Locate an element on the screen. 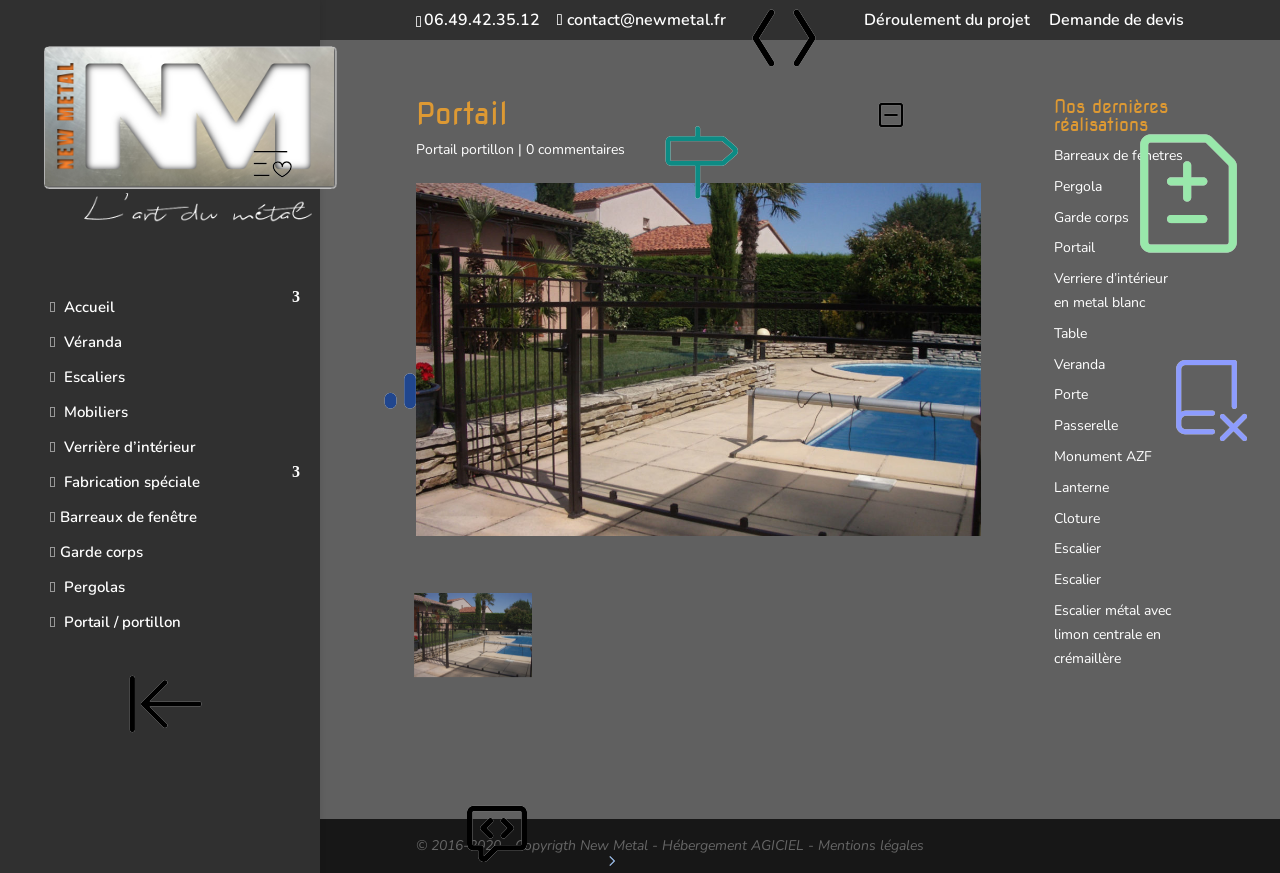 This screenshot has height=873, width=1280. delete a repository is located at coordinates (1206, 400).